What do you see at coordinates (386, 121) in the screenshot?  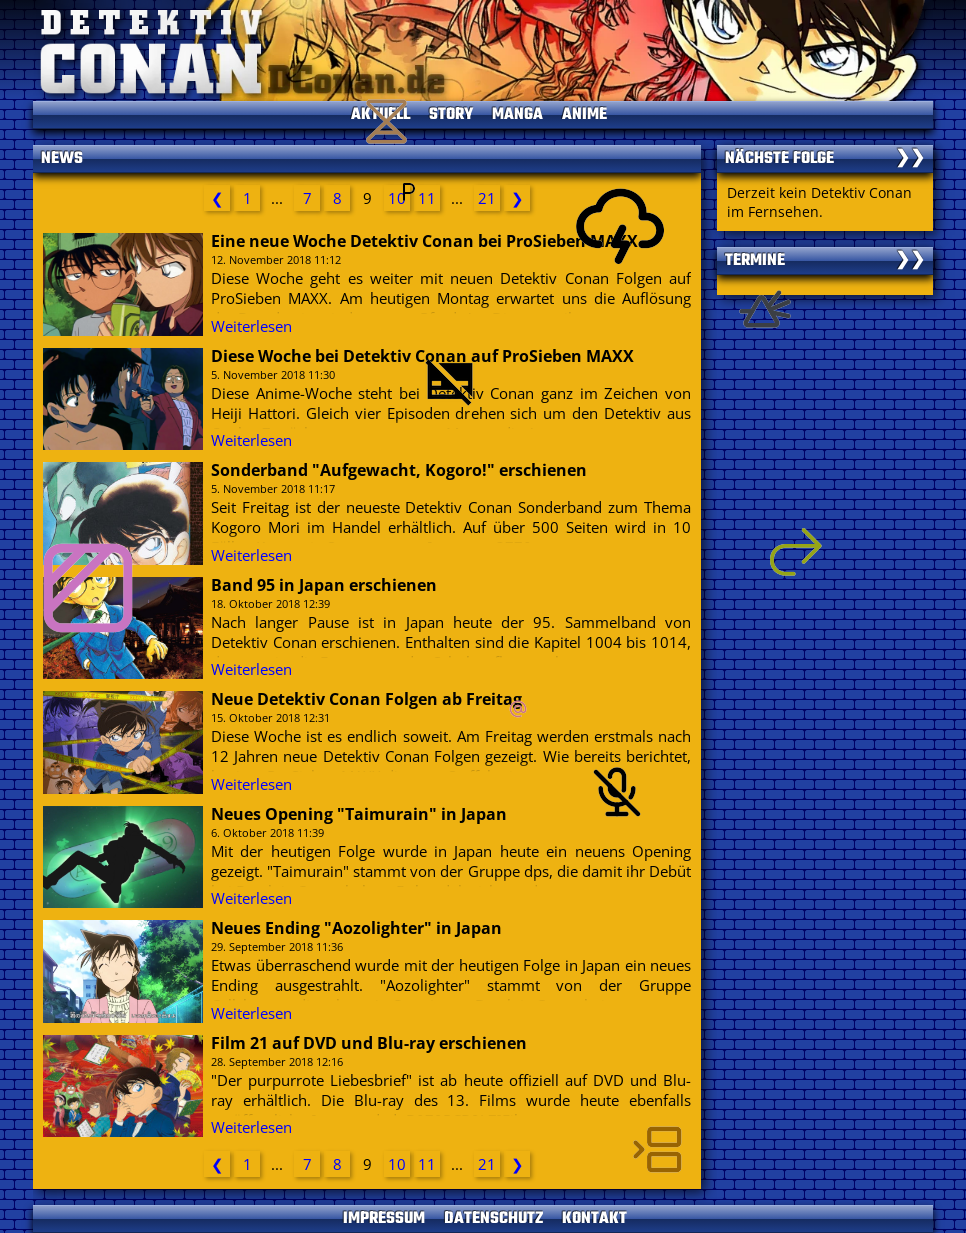 I see `indicates time running low or nearly expired` at bounding box center [386, 121].